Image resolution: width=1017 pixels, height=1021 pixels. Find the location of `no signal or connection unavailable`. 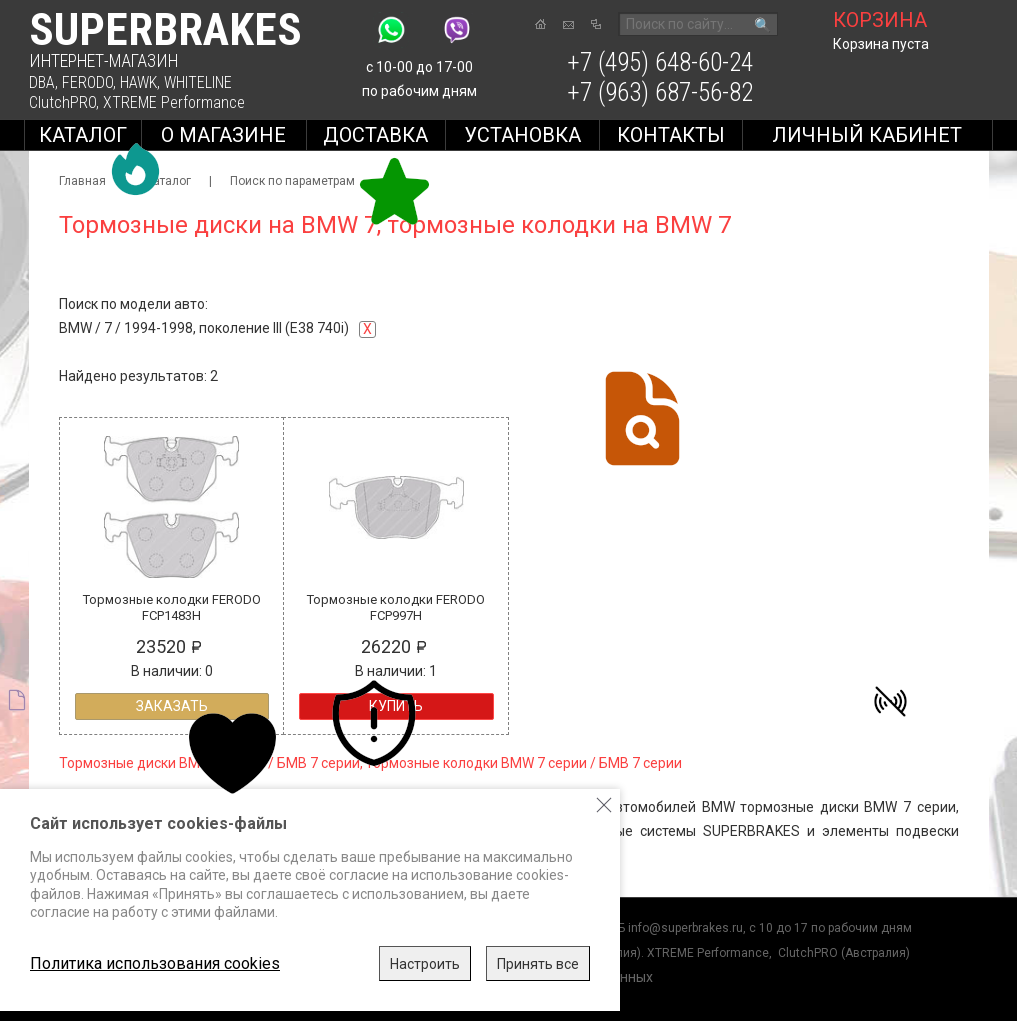

no signal or connection unavailable is located at coordinates (890, 701).